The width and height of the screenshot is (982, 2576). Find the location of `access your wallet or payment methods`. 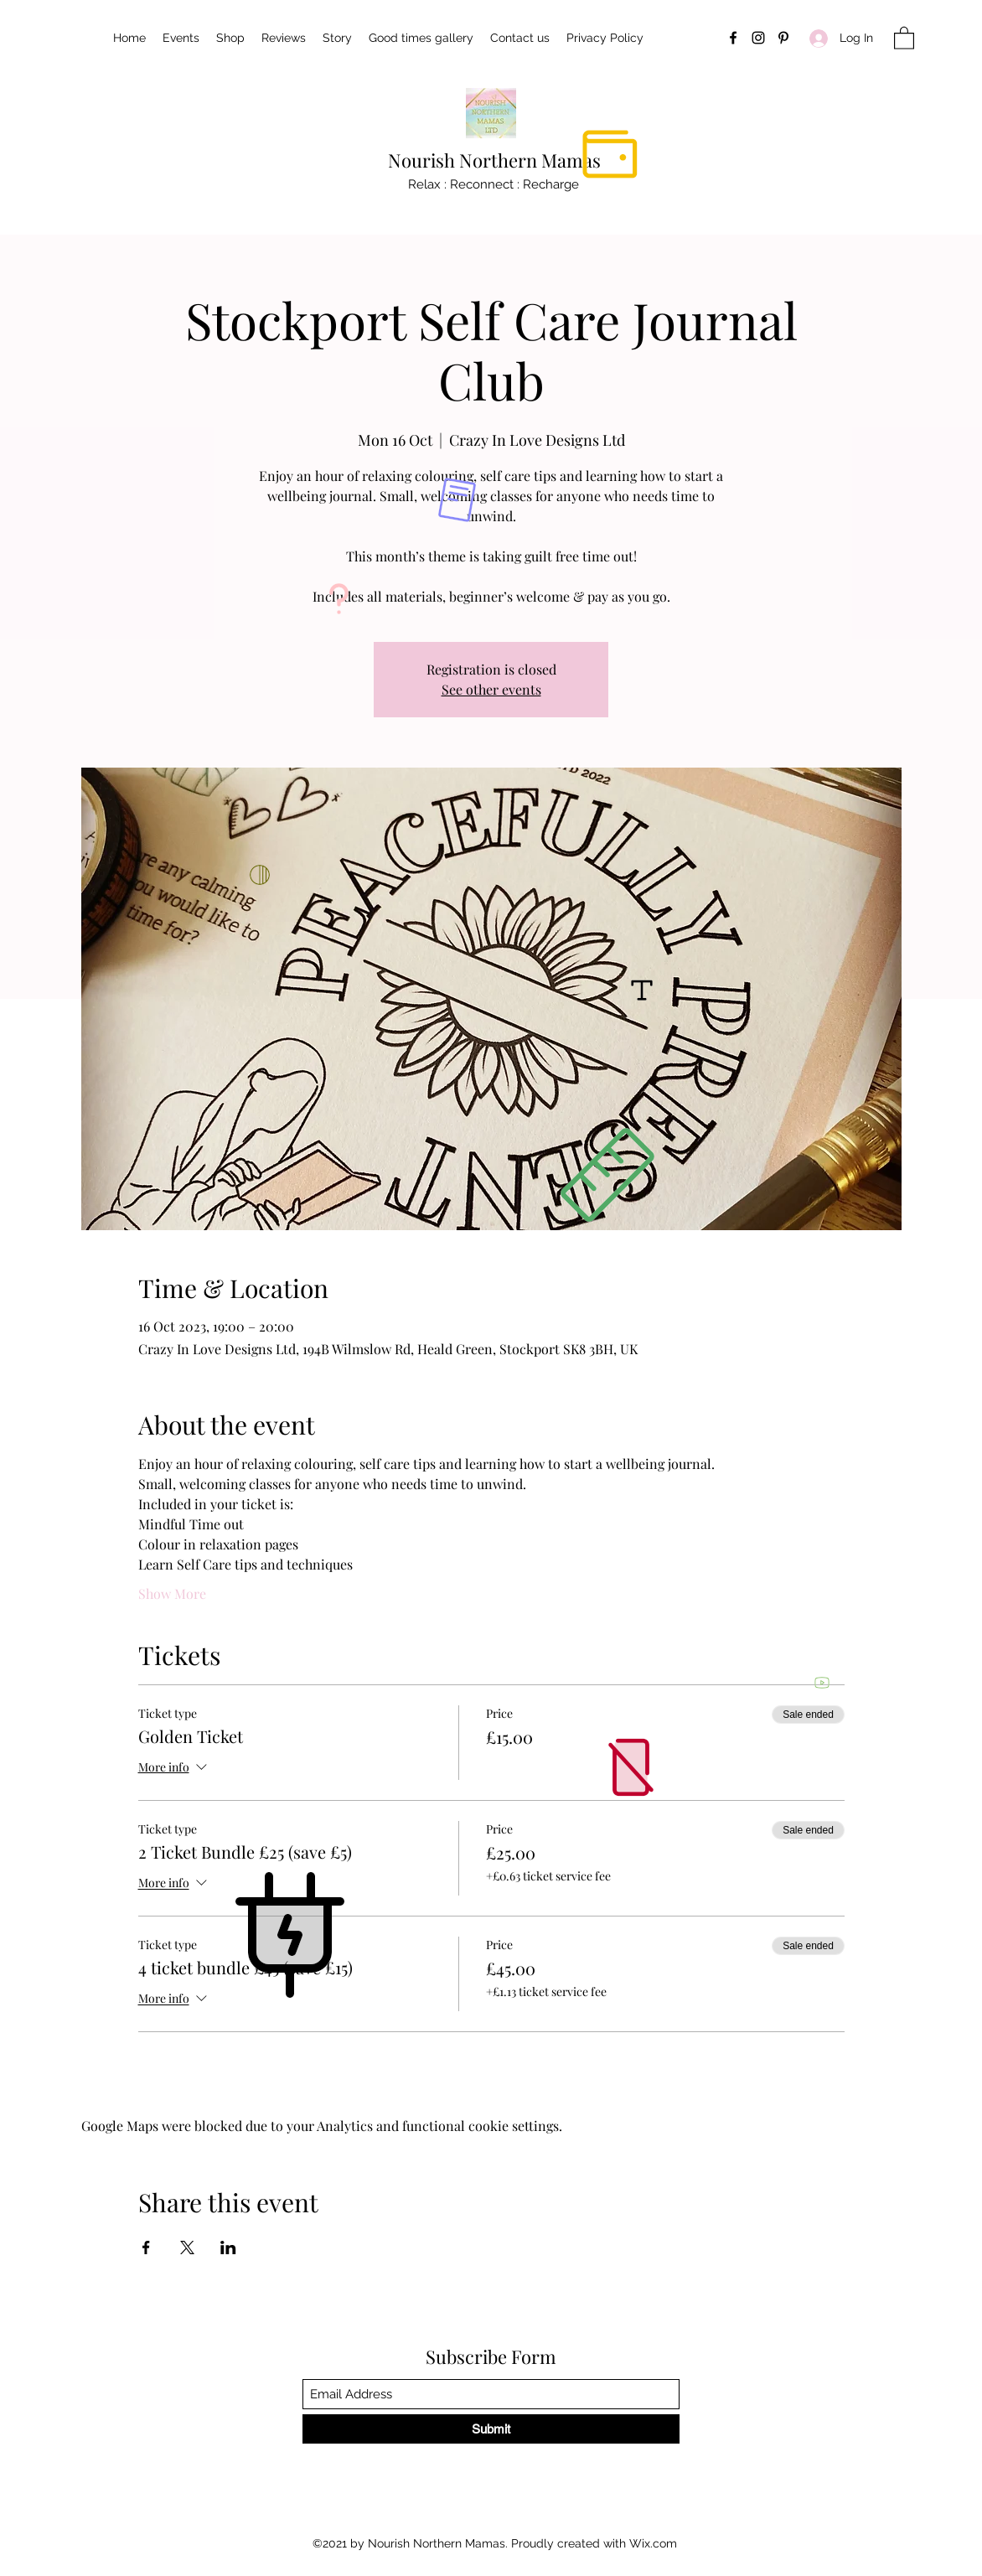

access your wallet or payment methods is located at coordinates (608, 156).